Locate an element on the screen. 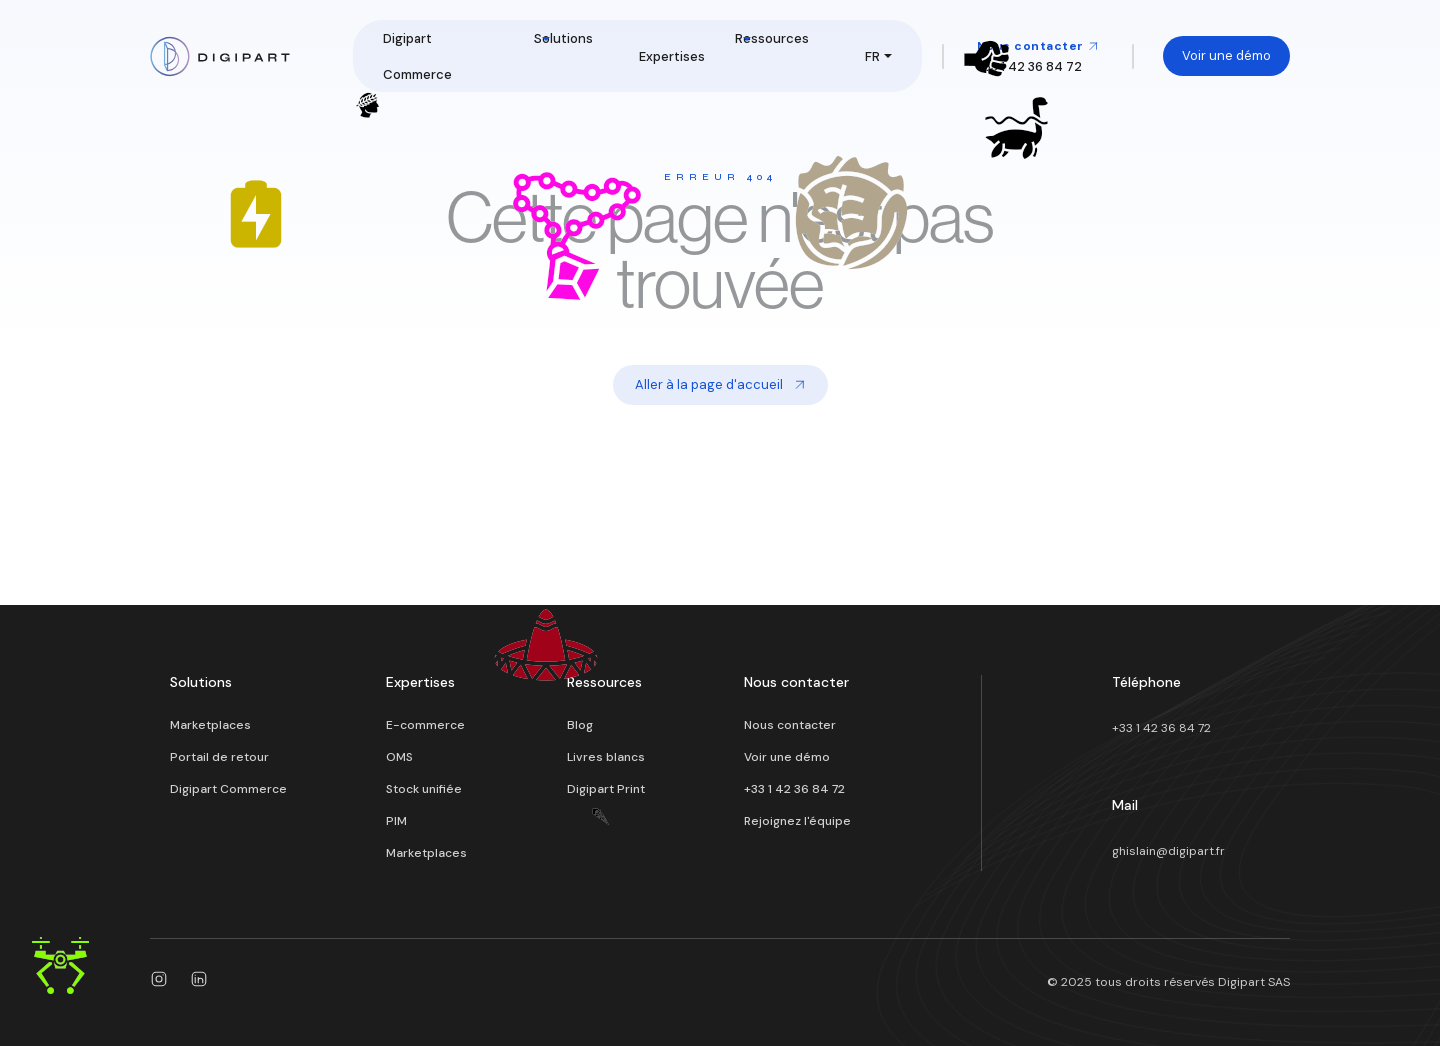 The width and height of the screenshot is (1440, 1046). view equipped jewelry or accessories is located at coordinates (577, 236).